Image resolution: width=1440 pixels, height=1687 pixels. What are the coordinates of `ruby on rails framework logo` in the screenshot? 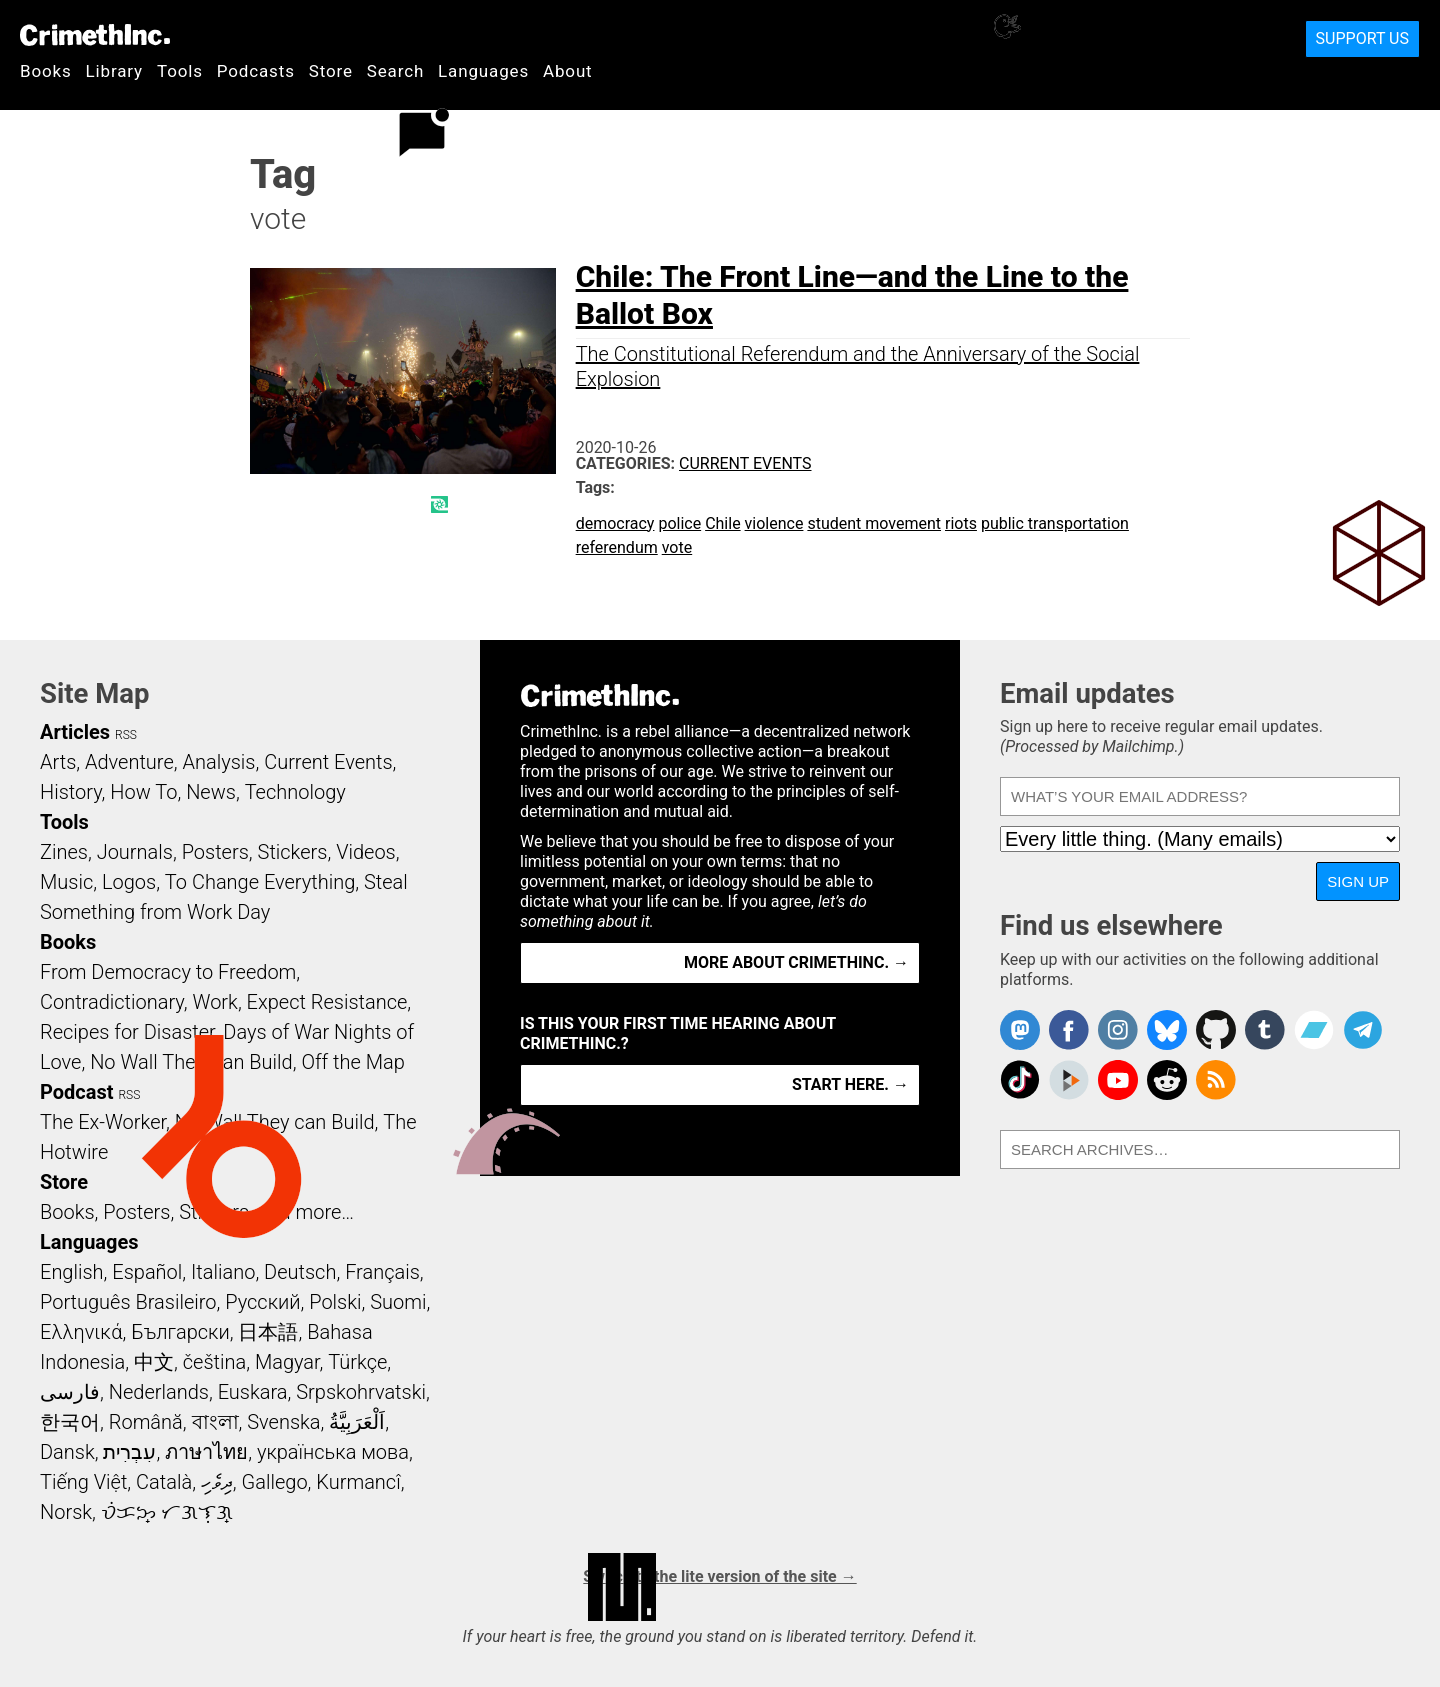 It's located at (506, 1141).